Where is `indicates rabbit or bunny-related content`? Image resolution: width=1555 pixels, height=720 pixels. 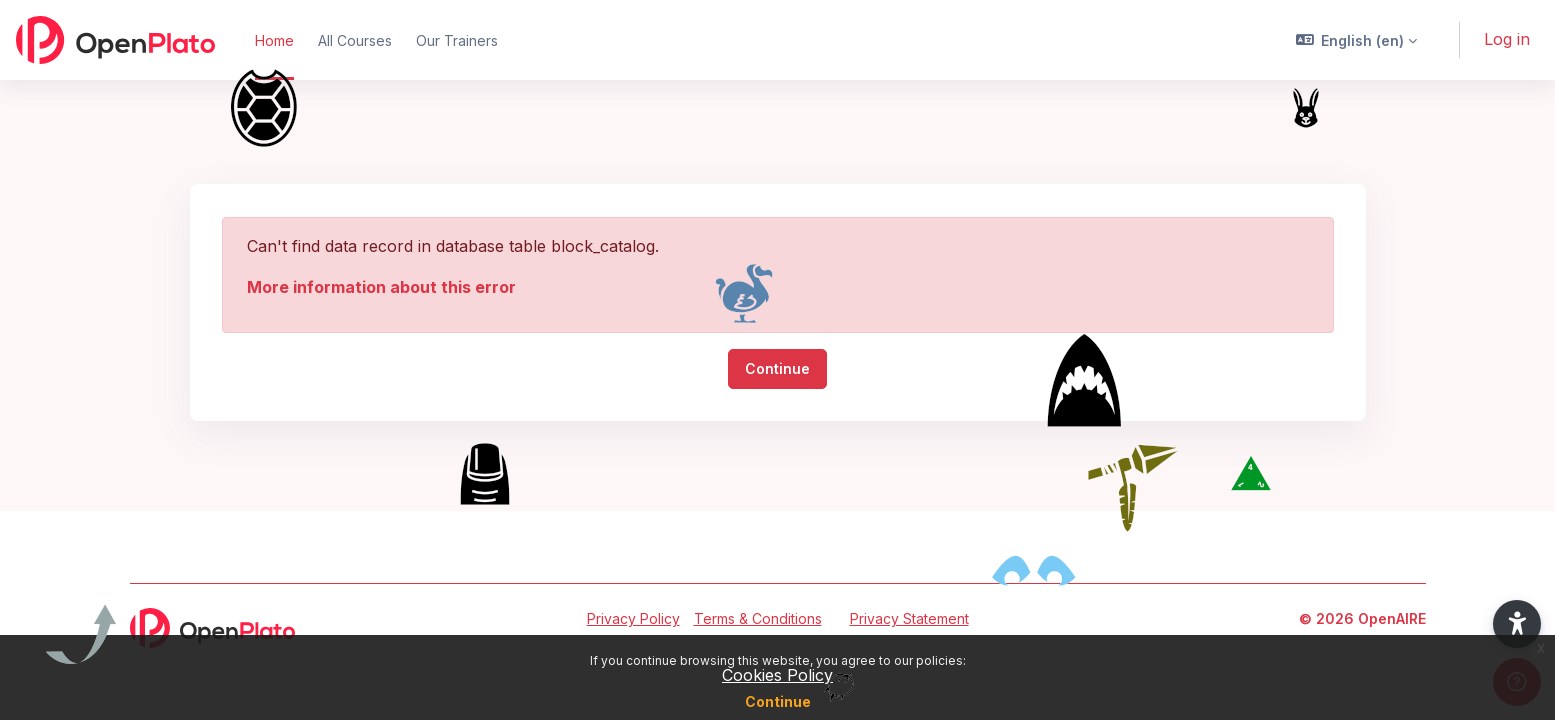
indicates rabbit or bunny-related content is located at coordinates (1306, 108).